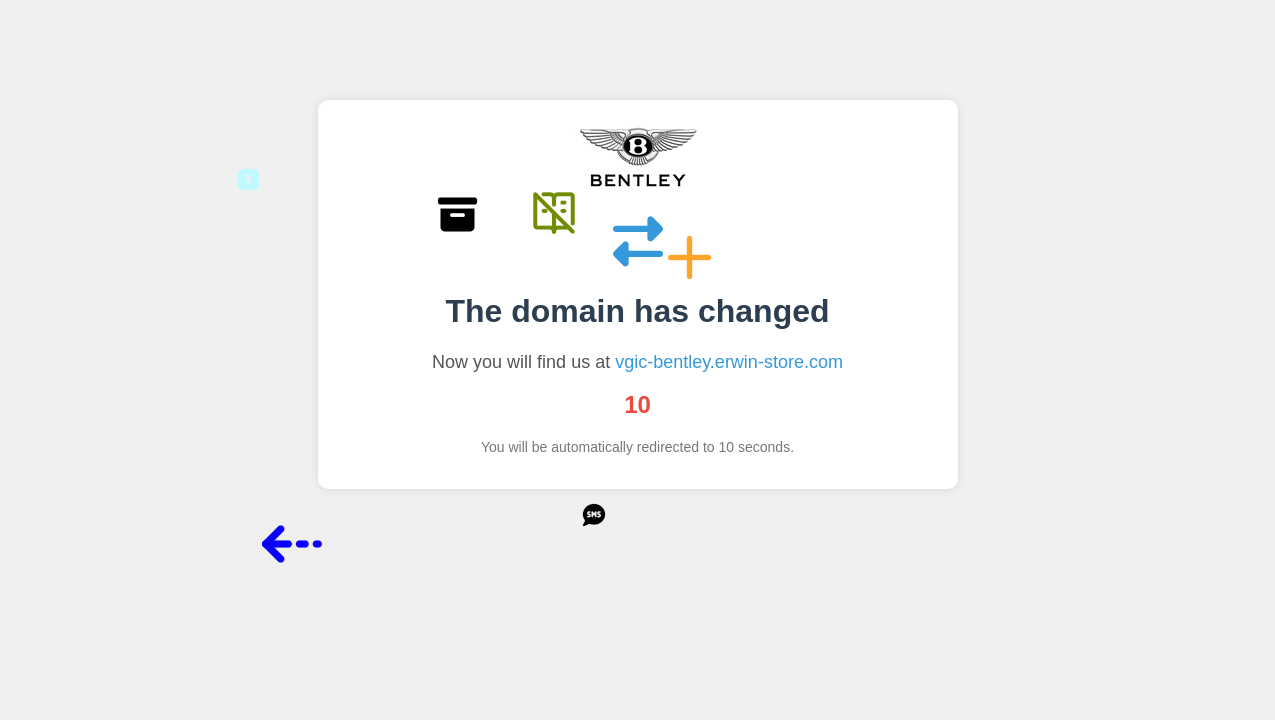 The width and height of the screenshot is (1275, 720). I want to click on disable vocabulary or dictionary feature, so click(554, 213).